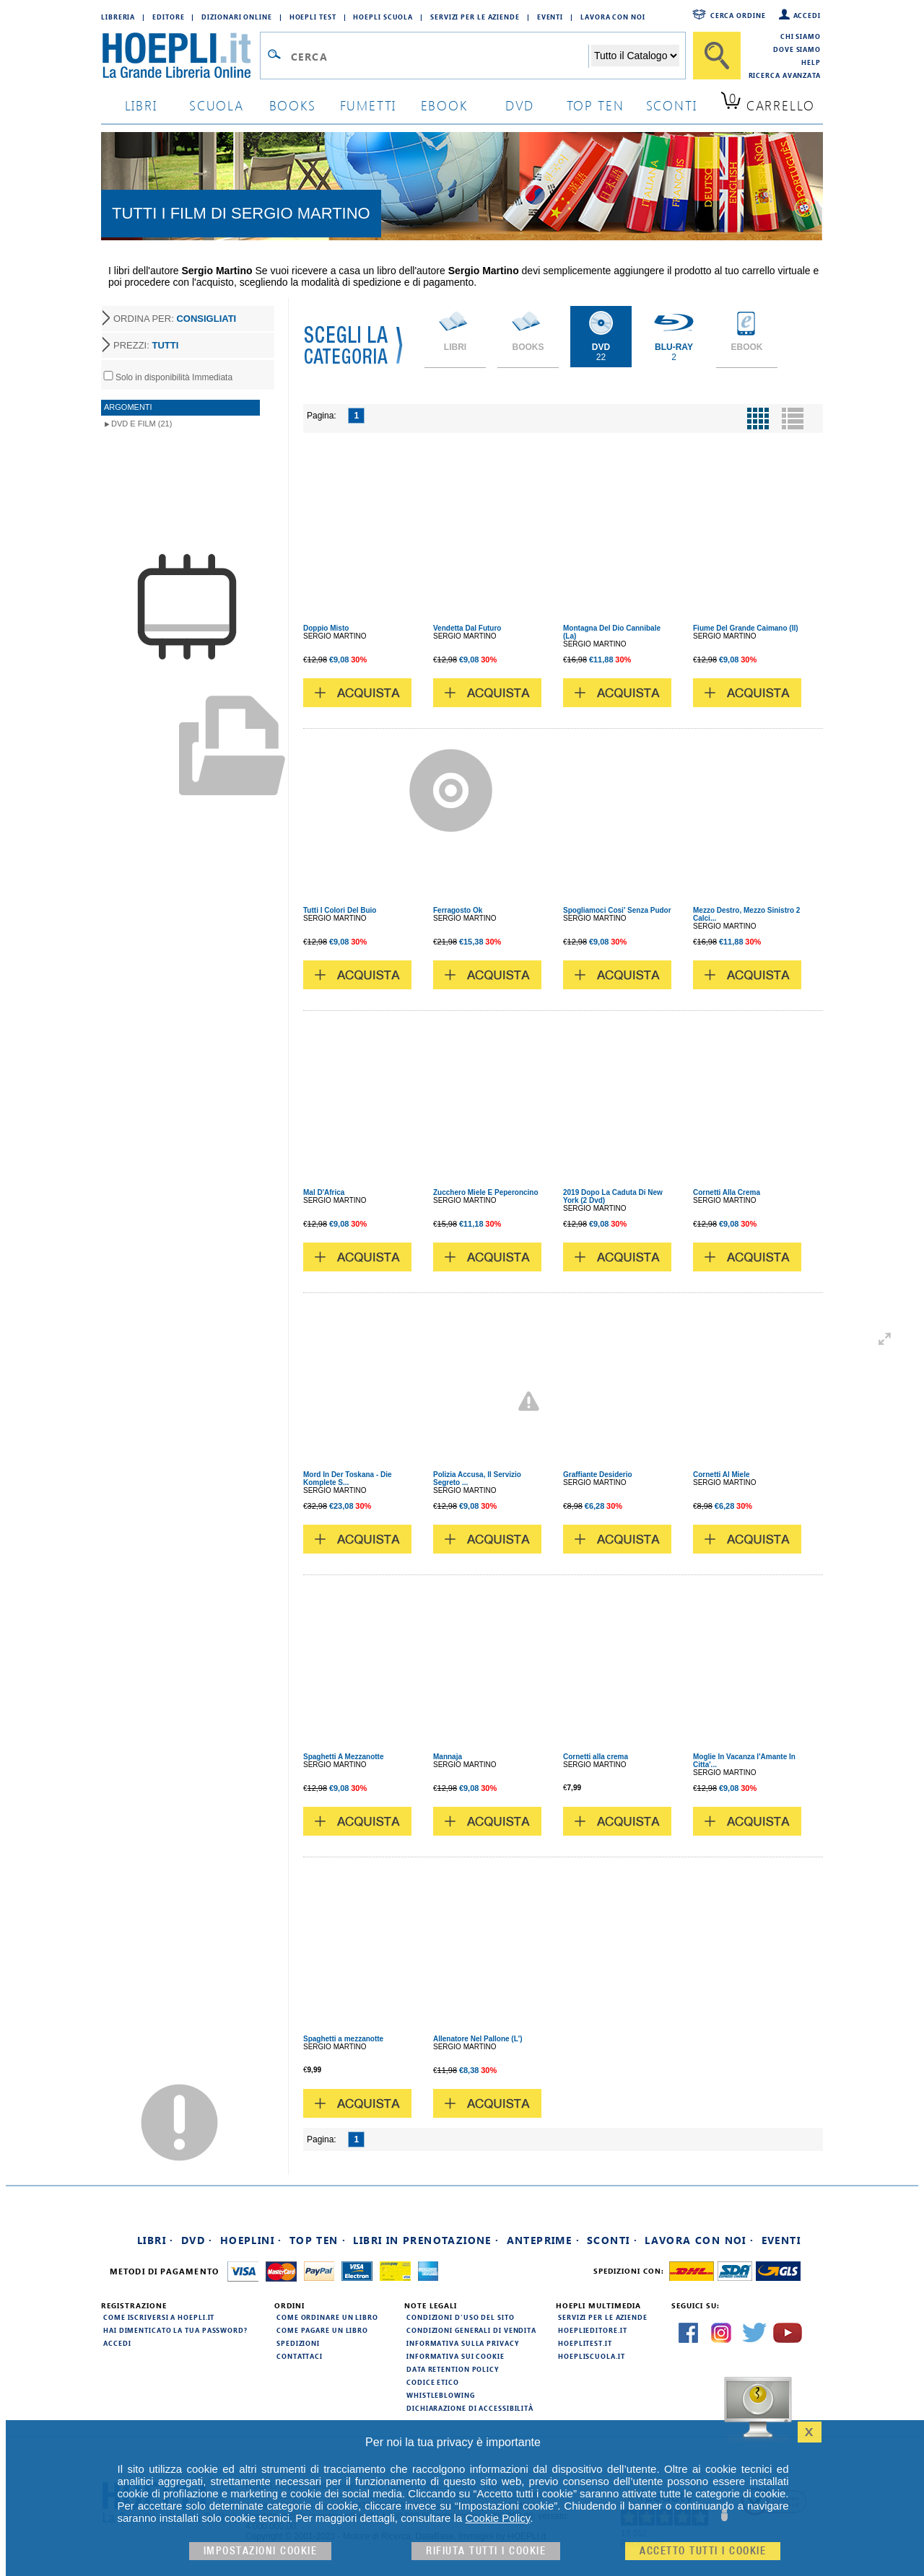 The height and width of the screenshot is (2576, 924). Describe the element at coordinates (724, 2515) in the screenshot. I see `removable storage device connected` at that location.